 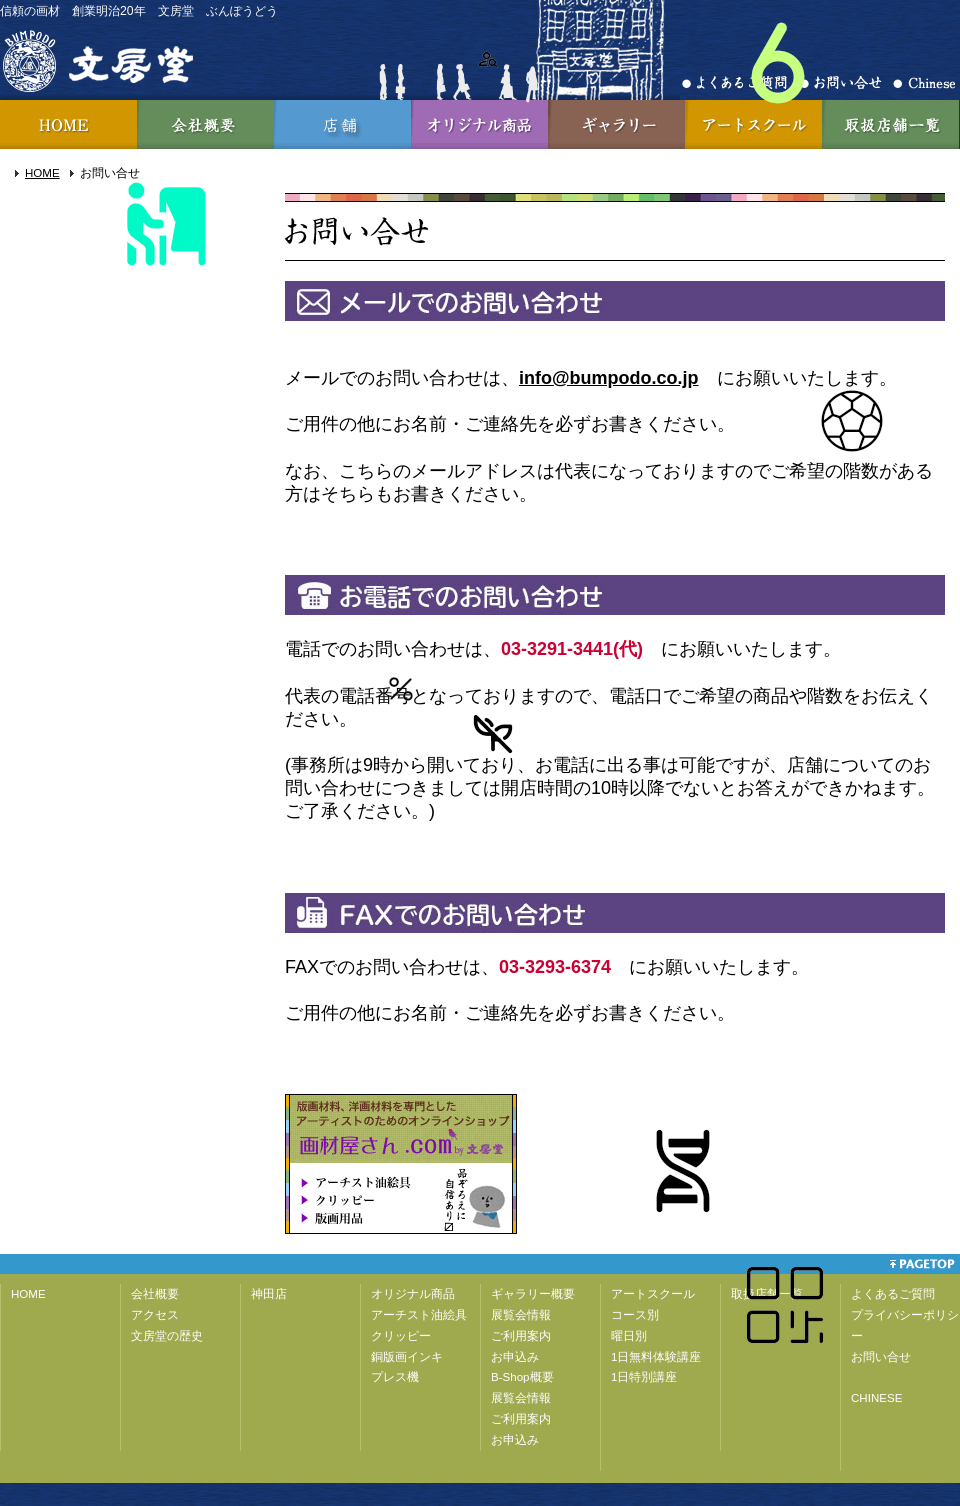 I want to click on access genetic or biological information, so click(x=683, y=1171).